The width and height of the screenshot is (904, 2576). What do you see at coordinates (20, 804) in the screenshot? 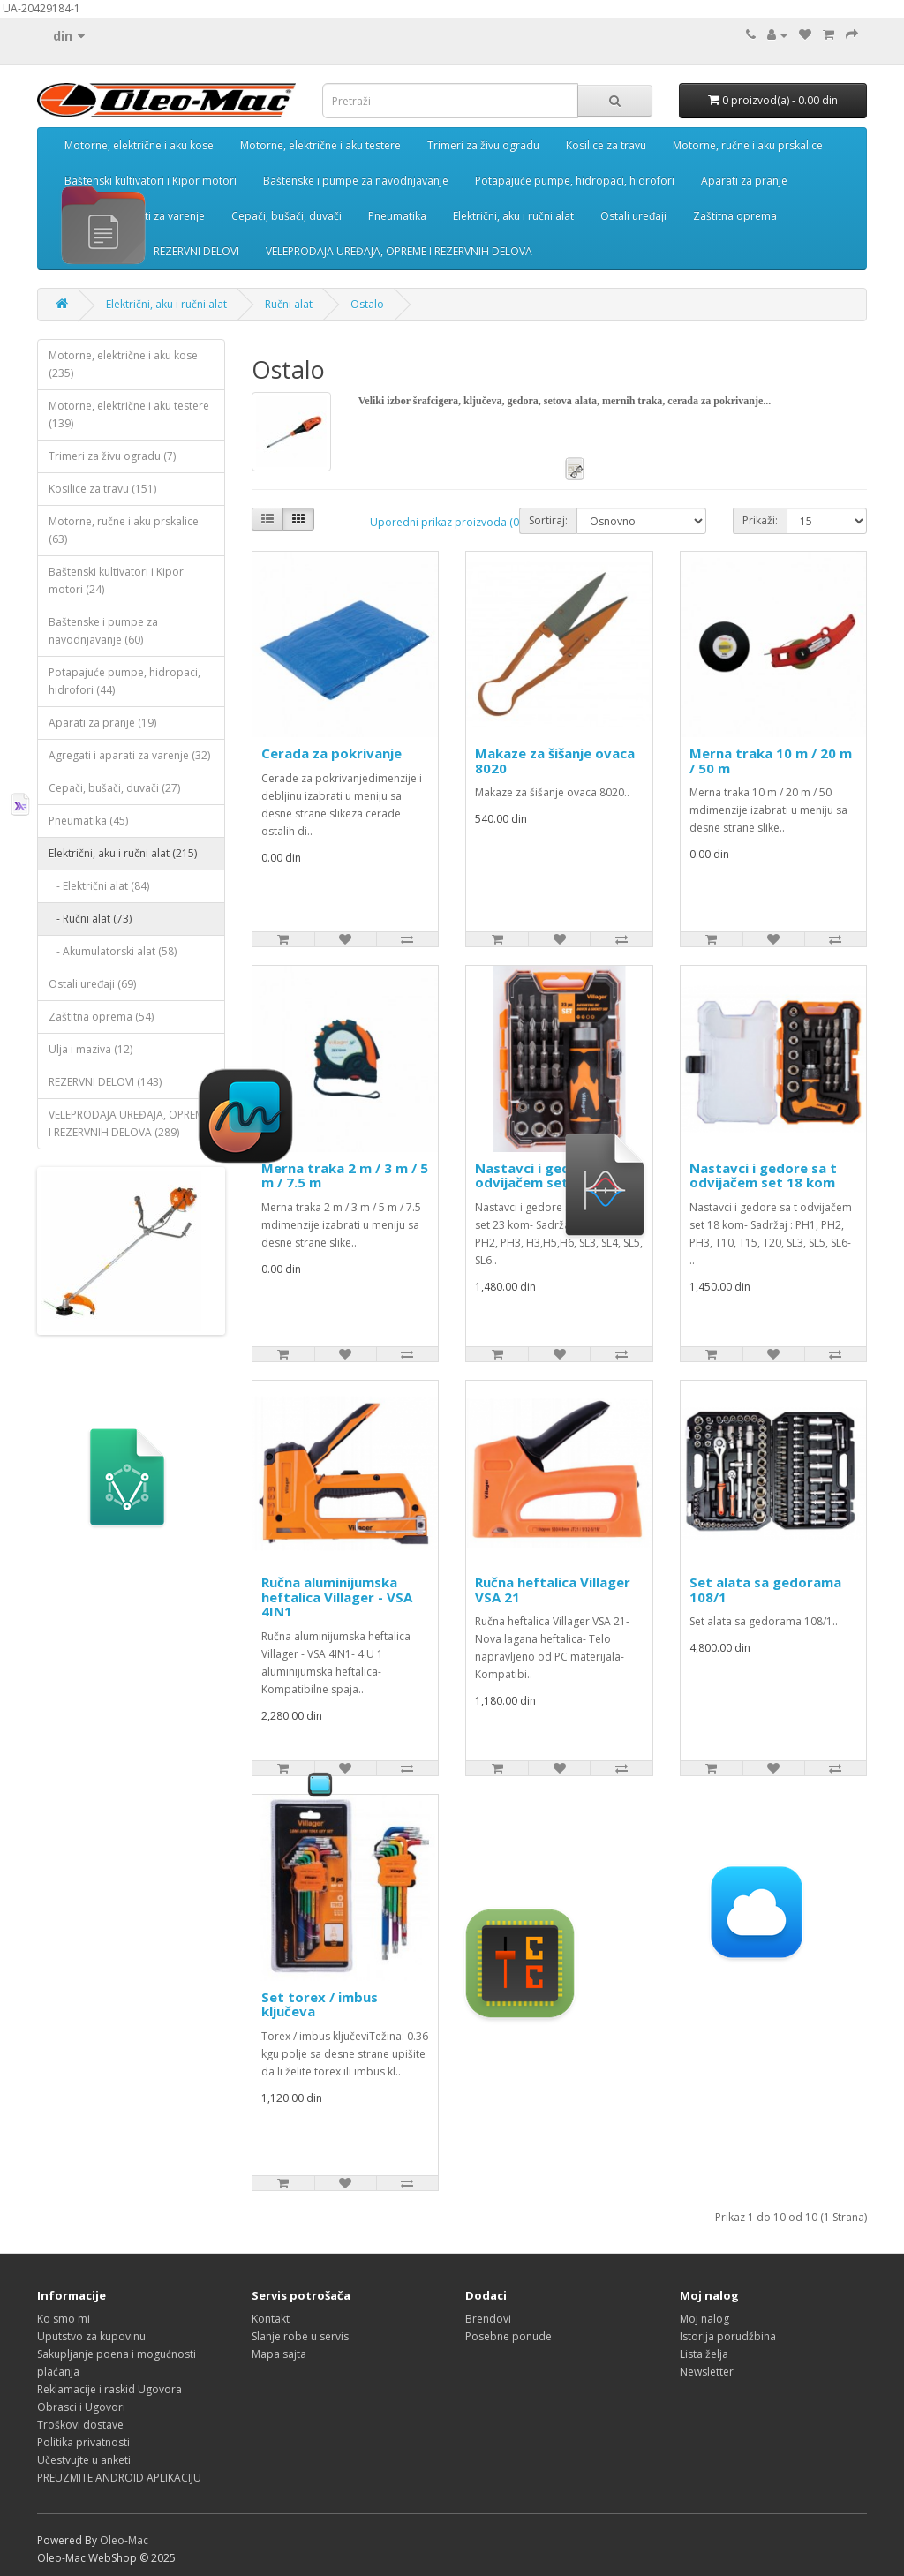
I see `a haskell source code file` at bounding box center [20, 804].